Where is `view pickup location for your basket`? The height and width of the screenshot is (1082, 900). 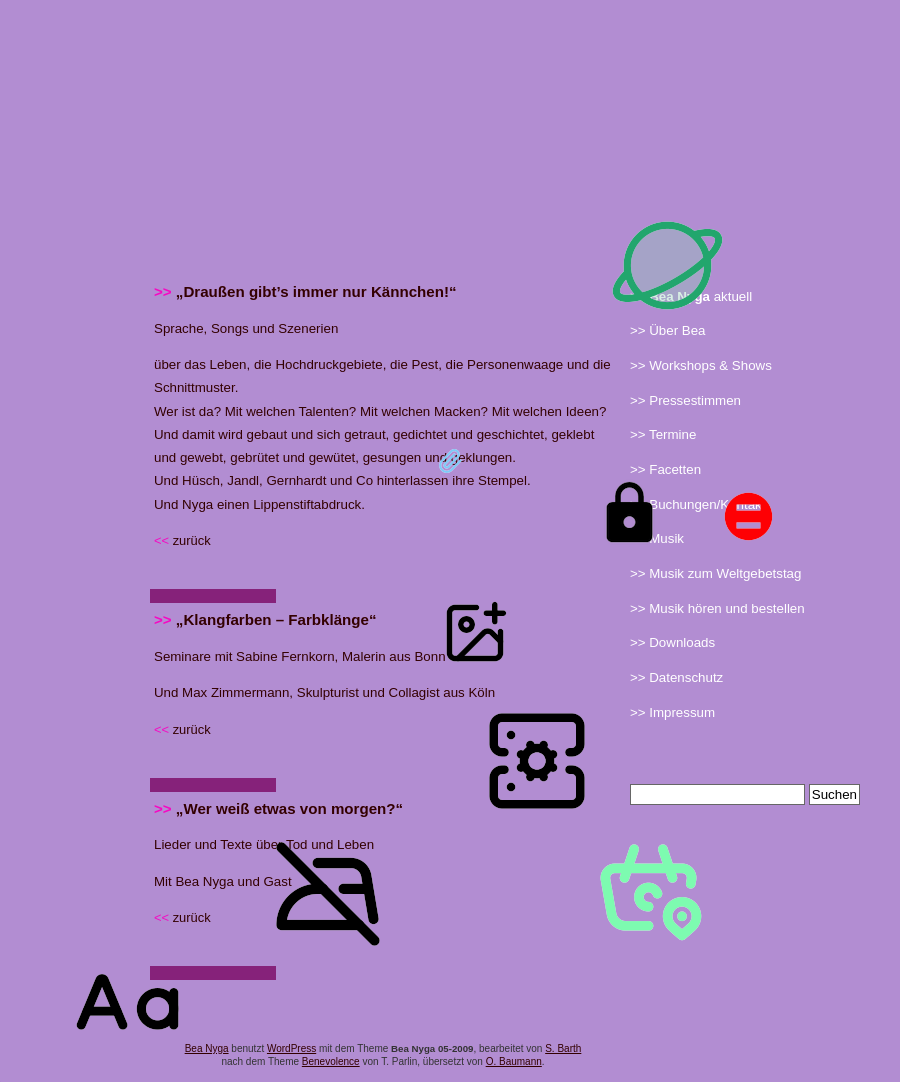
view pickup location for your basket is located at coordinates (648, 887).